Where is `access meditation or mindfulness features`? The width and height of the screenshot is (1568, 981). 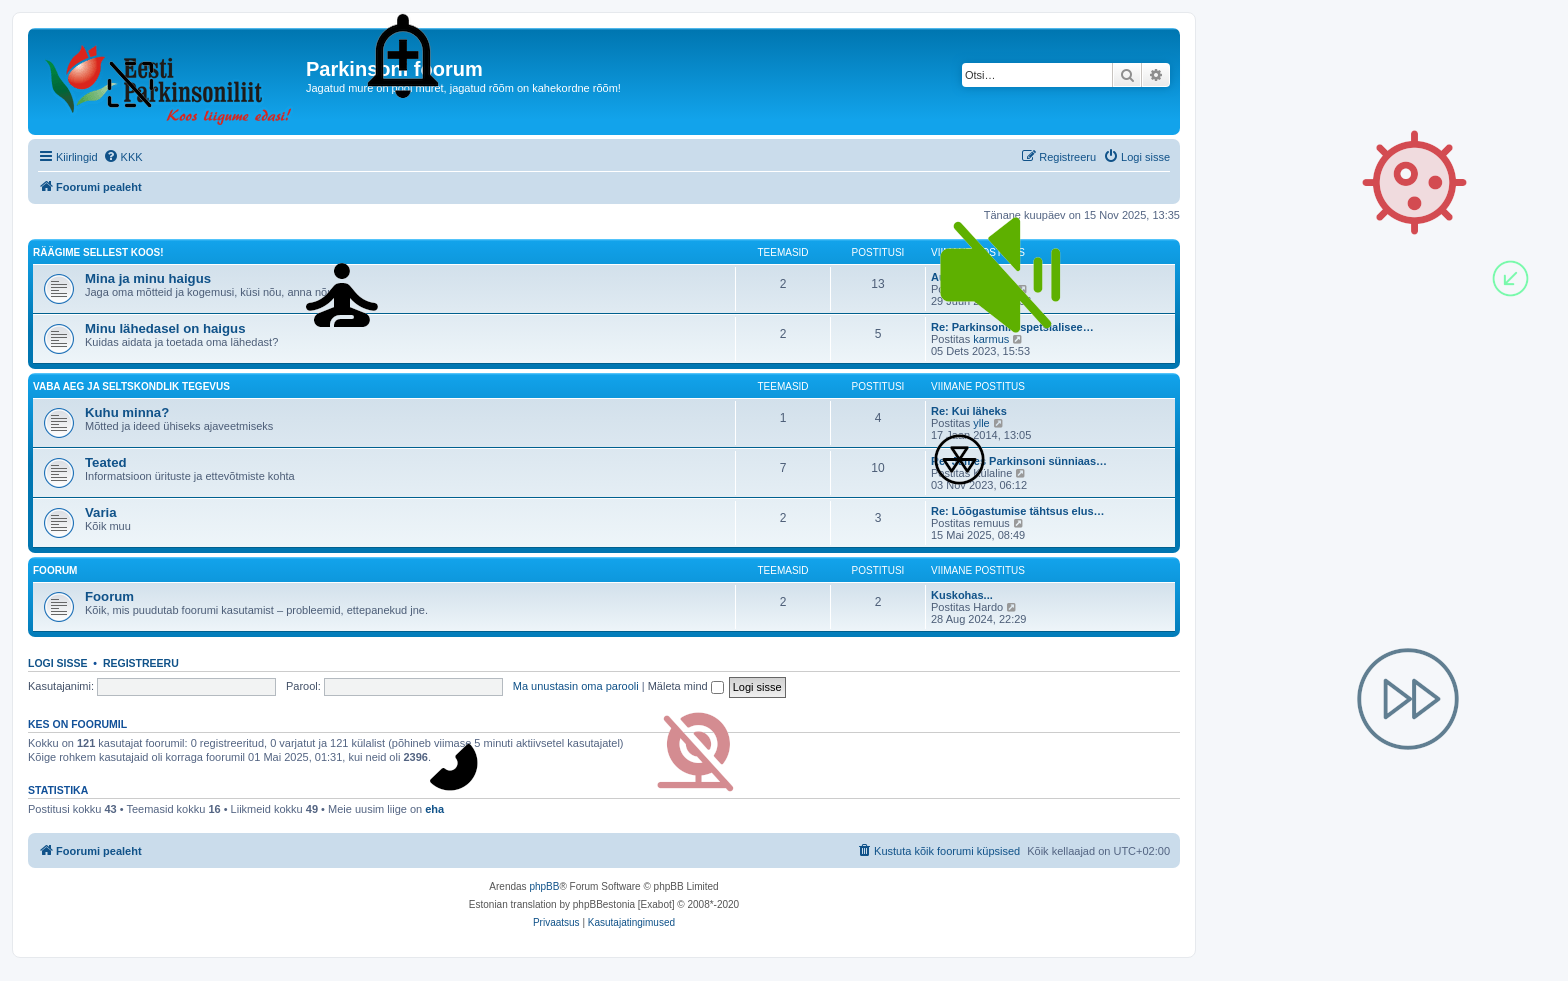 access meditation or mindfulness features is located at coordinates (342, 295).